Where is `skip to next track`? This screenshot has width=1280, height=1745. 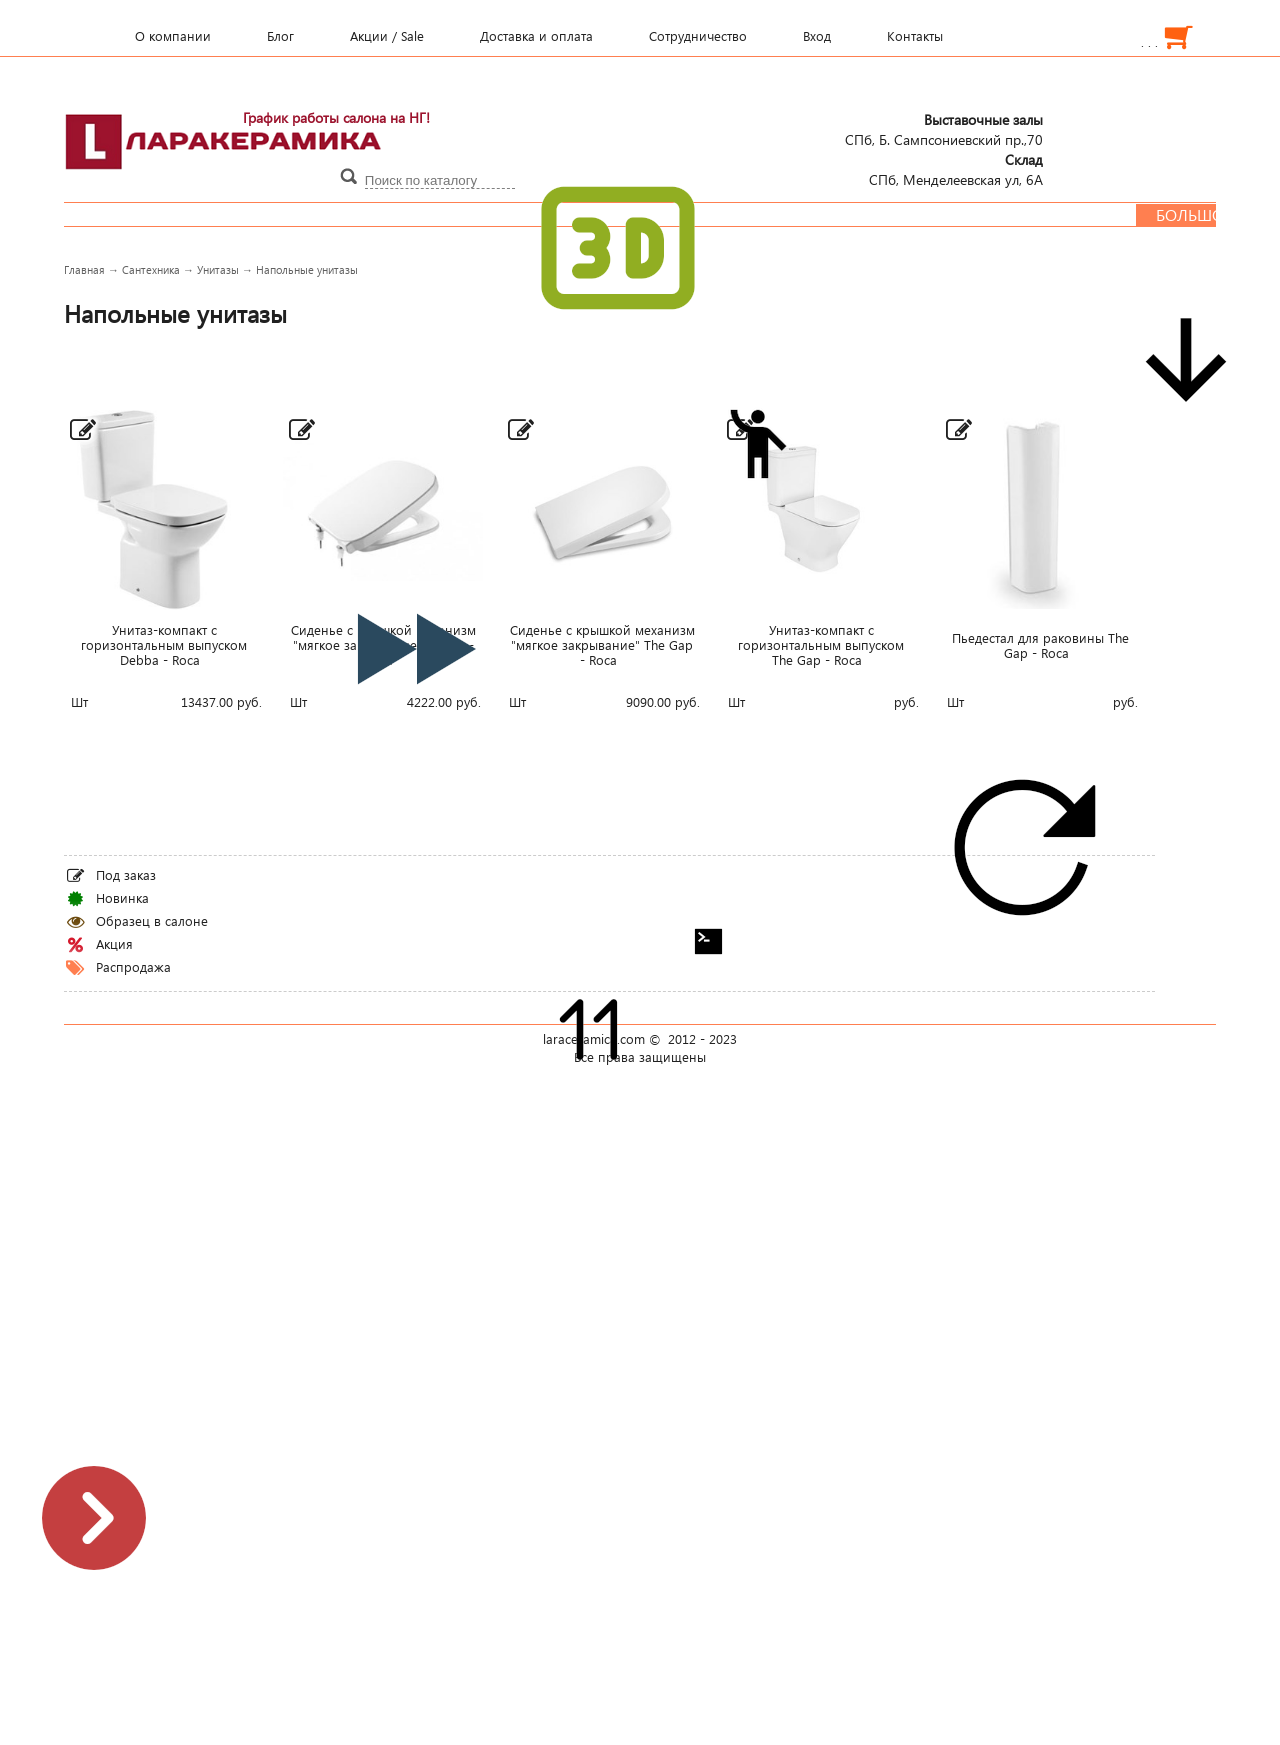 skip to next track is located at coordinates (417, 649).